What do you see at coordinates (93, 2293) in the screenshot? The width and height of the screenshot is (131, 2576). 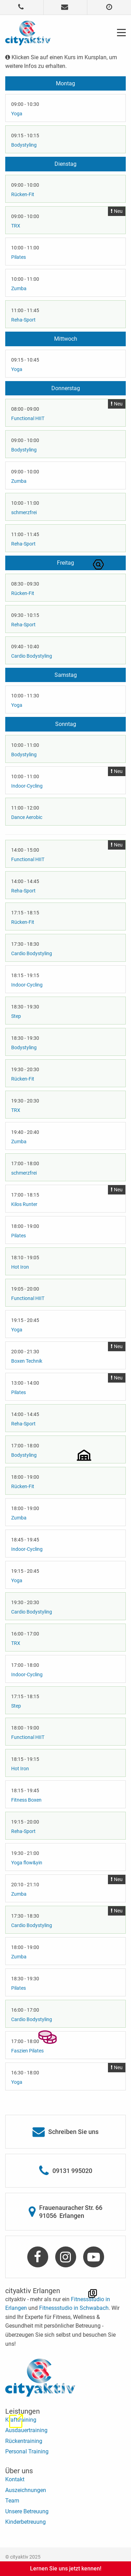 I see `indicates zero items in a collection or stack` at bounding box center [93, 2293].